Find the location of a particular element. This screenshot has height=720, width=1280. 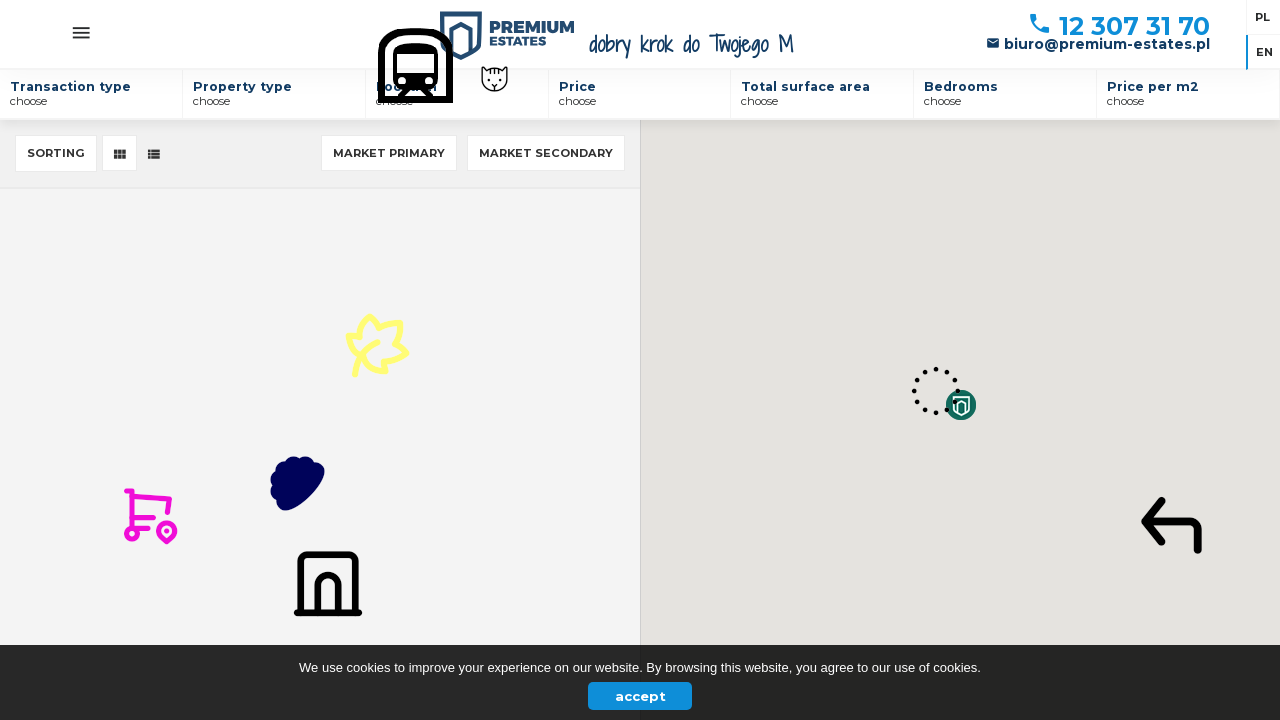

view pet or animal-related content is located at coordinates (494, 78).